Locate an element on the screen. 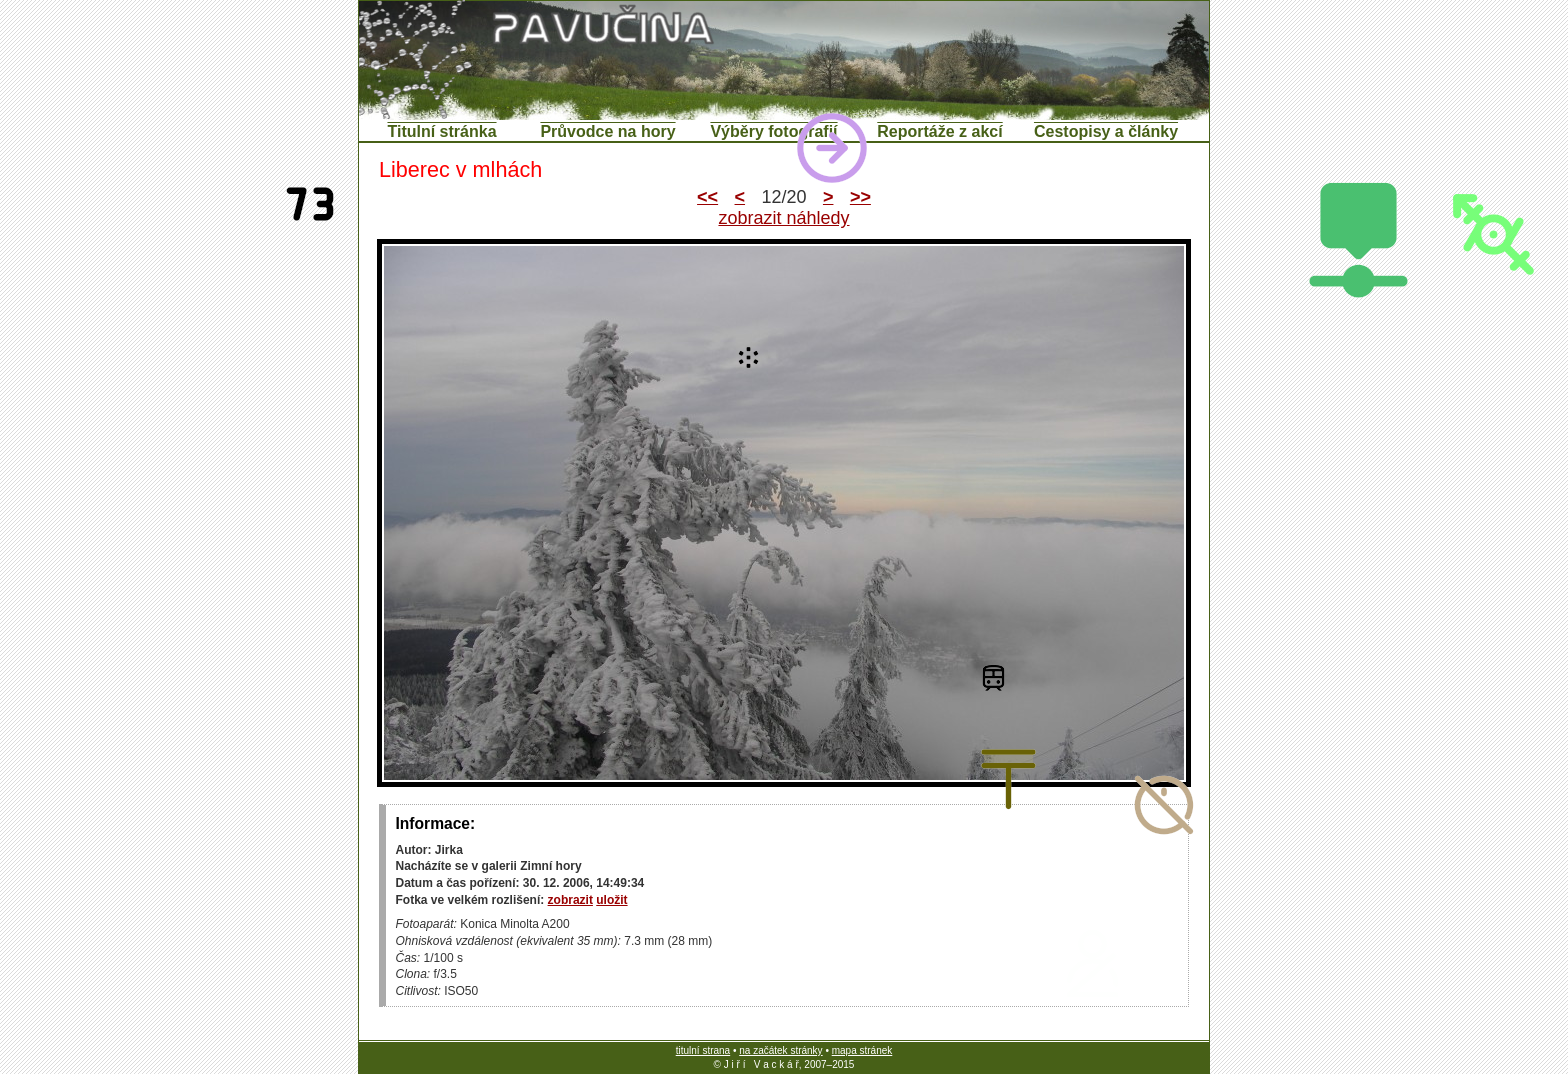 The image size is (1568, 1074). view train schedules or routes is located at coordinates (993, 678).